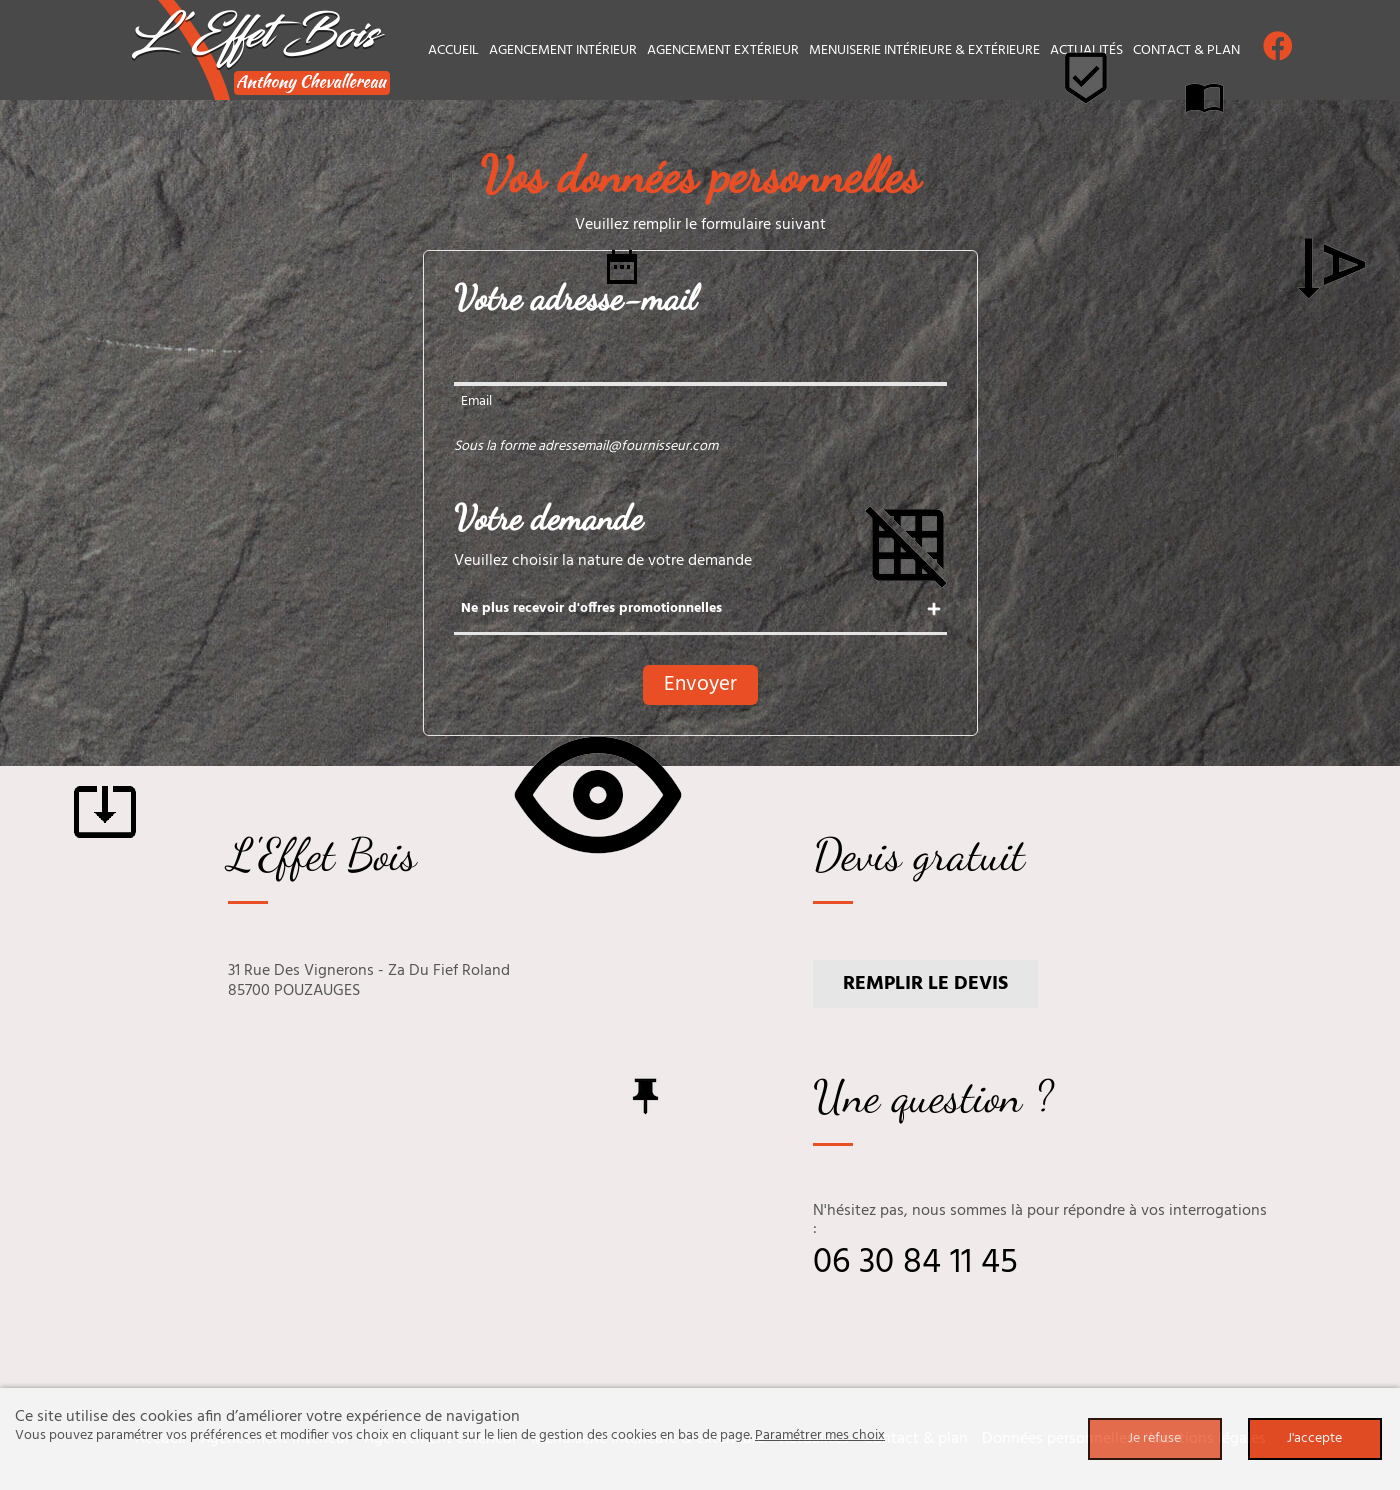 Image resolution: width=1400 pixels, height=1490 pixels. I want to click on rotate text downward, so click(1331, 268).